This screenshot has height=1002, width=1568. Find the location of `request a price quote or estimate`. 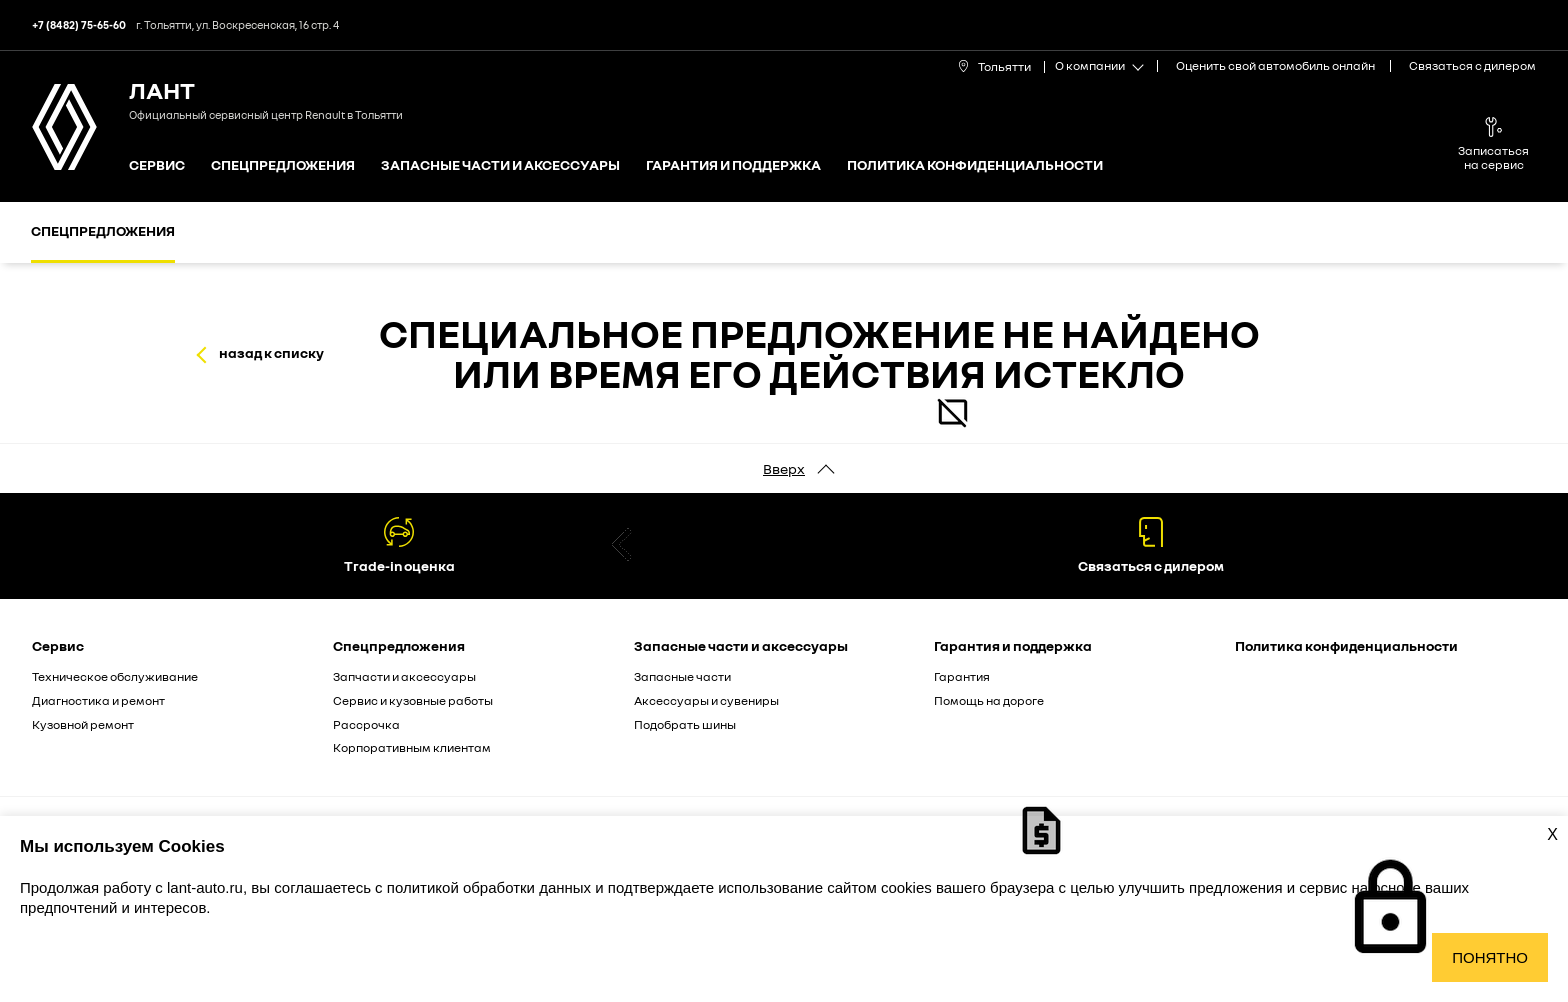

request a price quote or estimate is located at coordinates (1041, 830).